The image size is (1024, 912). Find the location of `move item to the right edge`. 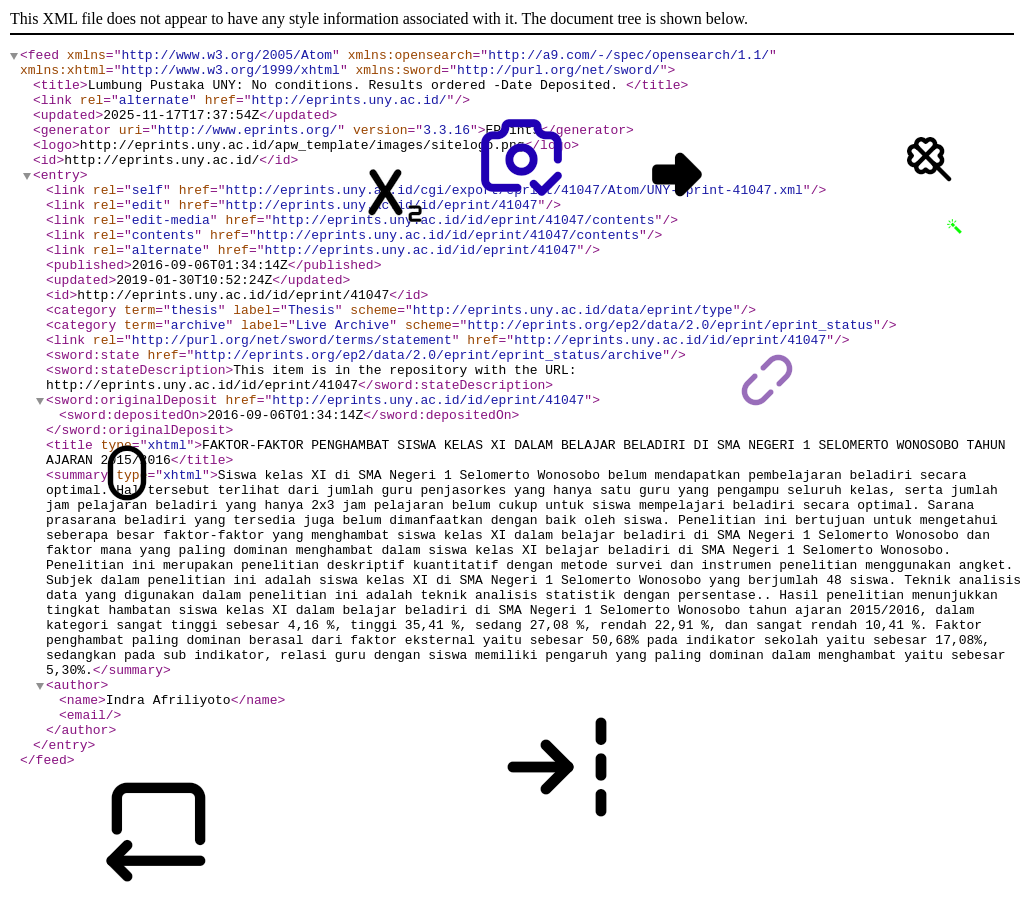

move item to the right edge is located at coordinates (557, 767).